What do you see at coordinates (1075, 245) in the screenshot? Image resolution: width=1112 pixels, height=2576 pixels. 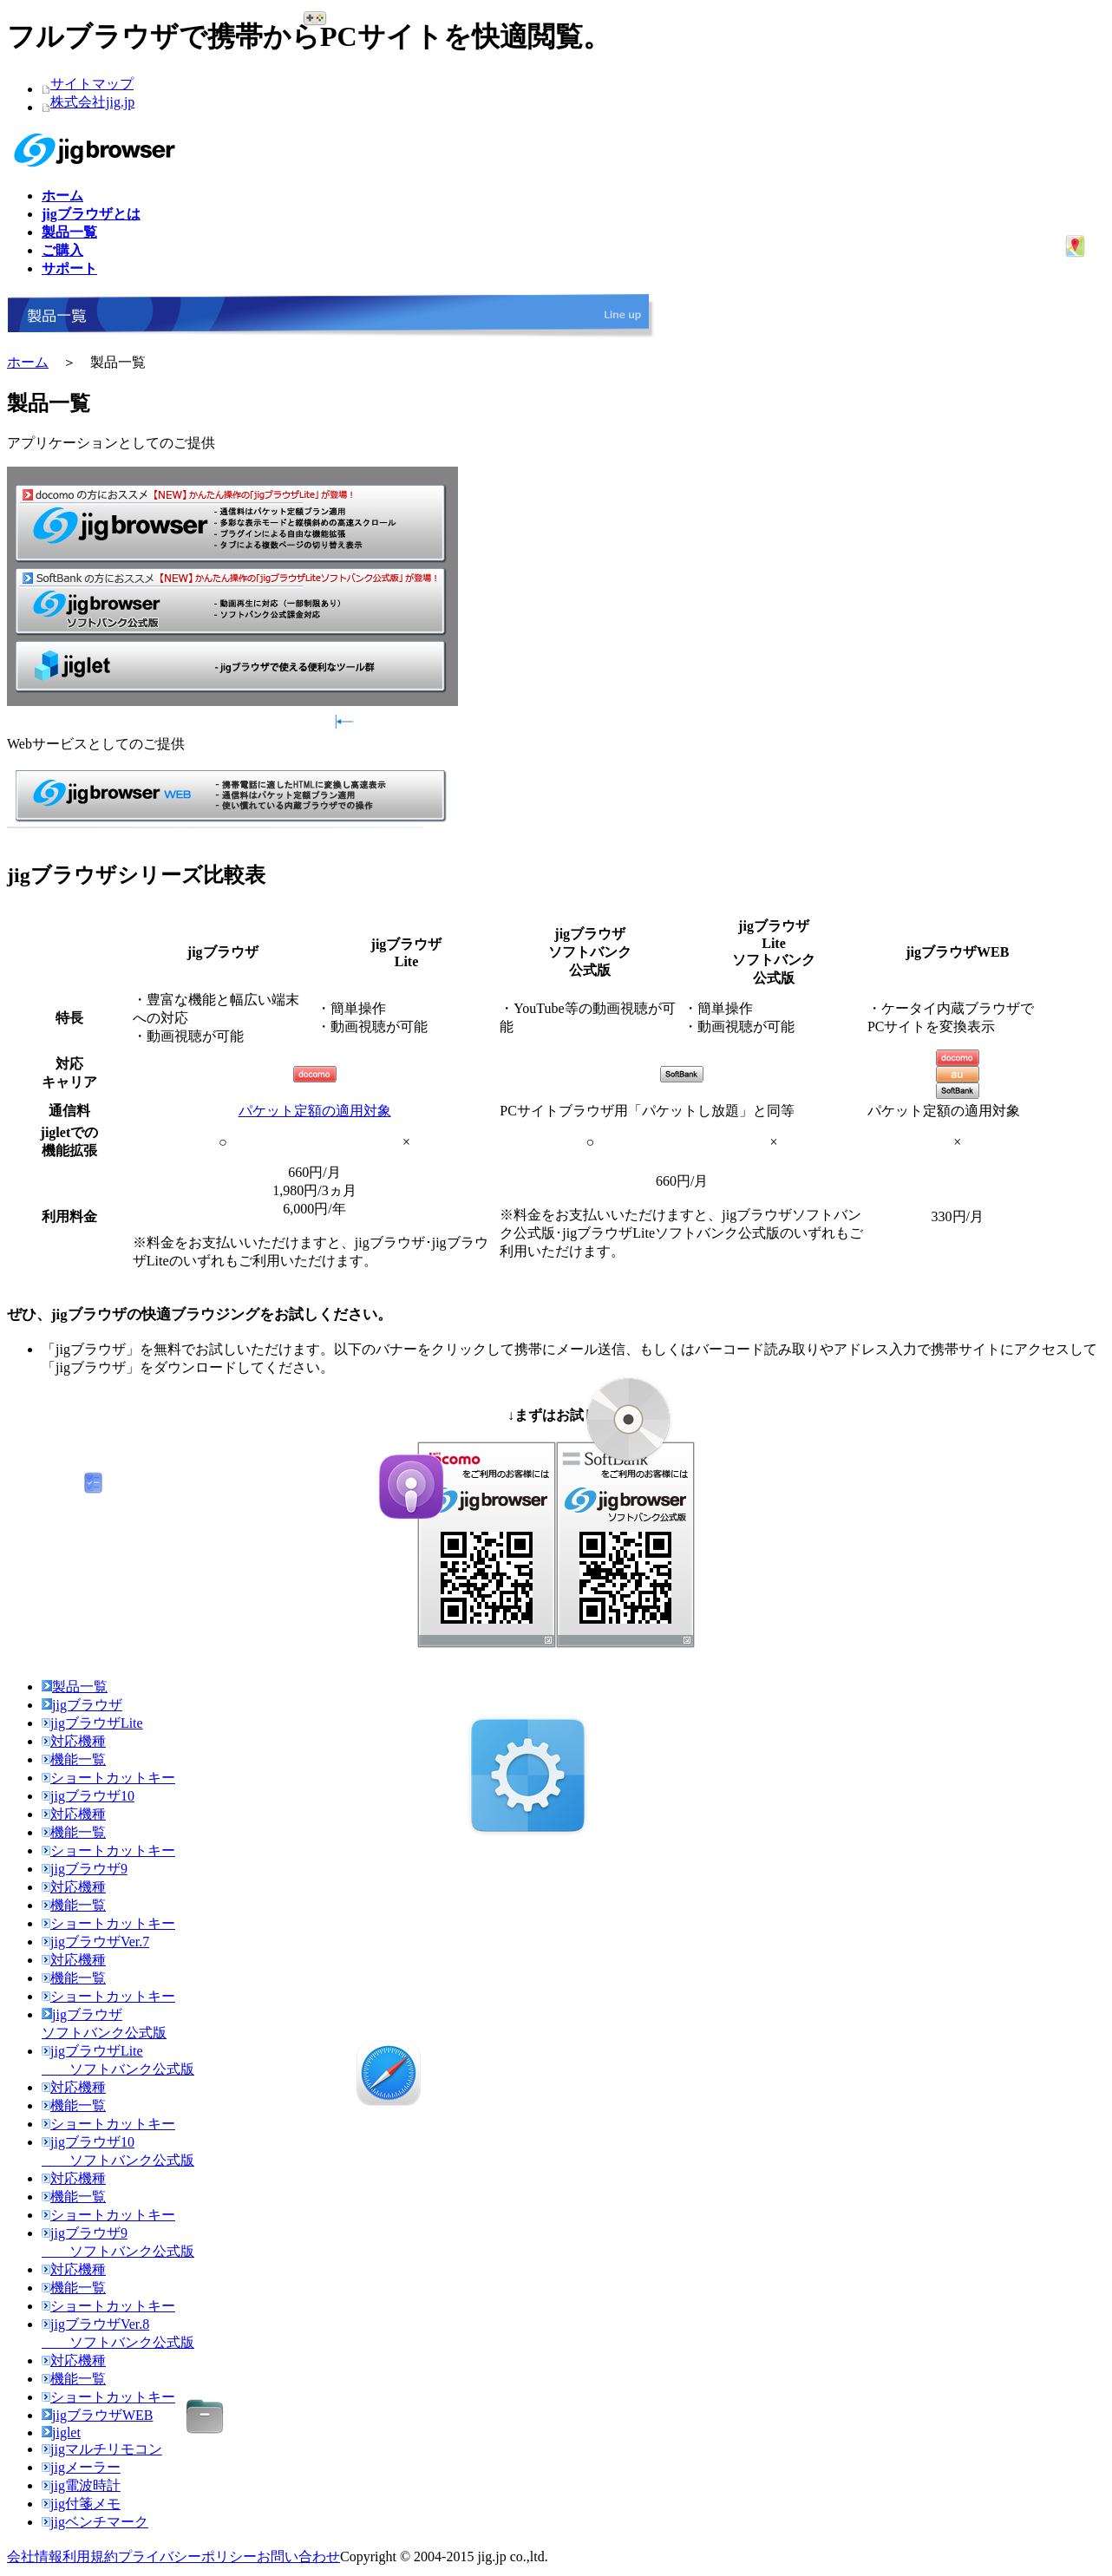 I see `open a google earth location file` at bounding box center [1075, 245].